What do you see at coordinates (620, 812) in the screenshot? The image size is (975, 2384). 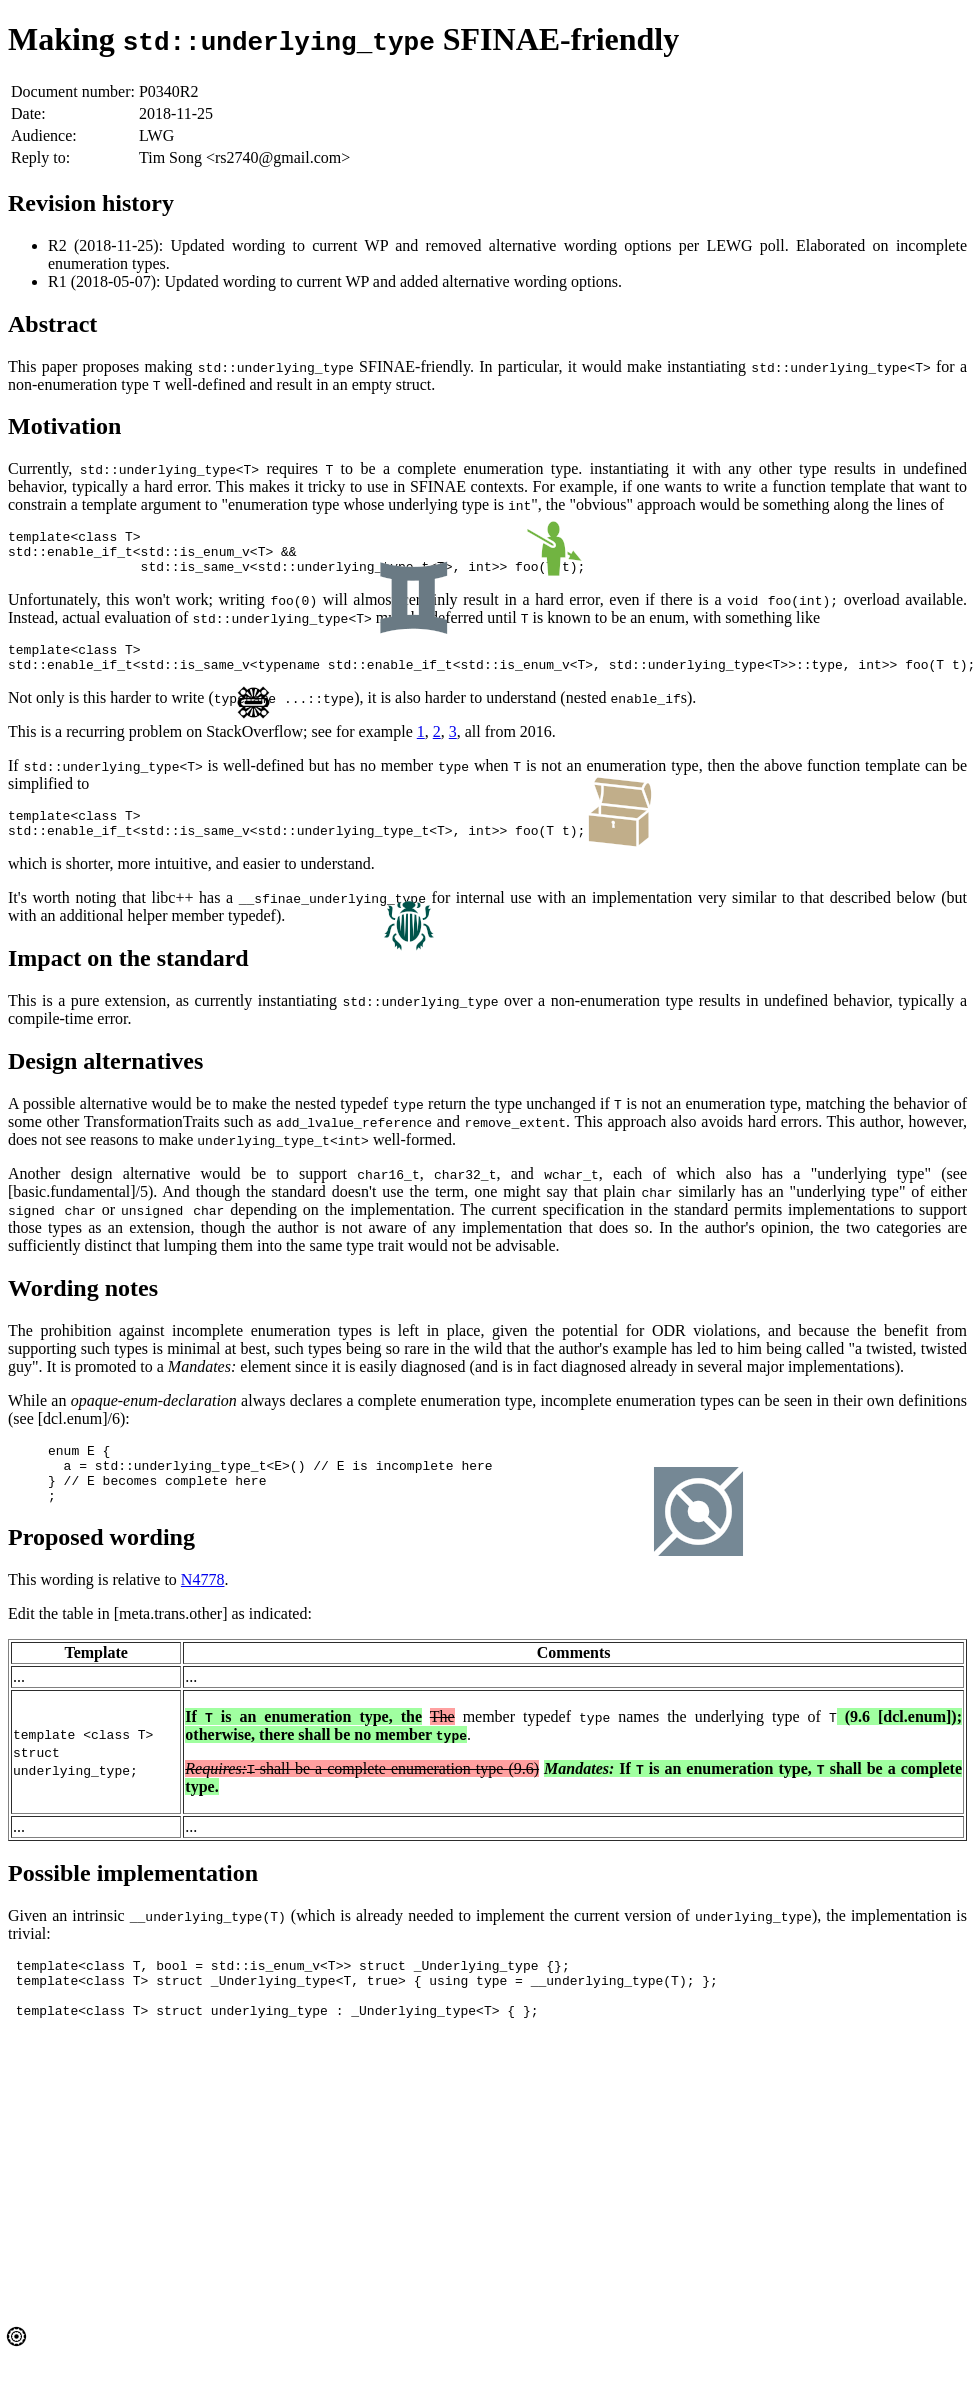 I see `open treasure chest to collect rewards` at bounding box center [620, 812].